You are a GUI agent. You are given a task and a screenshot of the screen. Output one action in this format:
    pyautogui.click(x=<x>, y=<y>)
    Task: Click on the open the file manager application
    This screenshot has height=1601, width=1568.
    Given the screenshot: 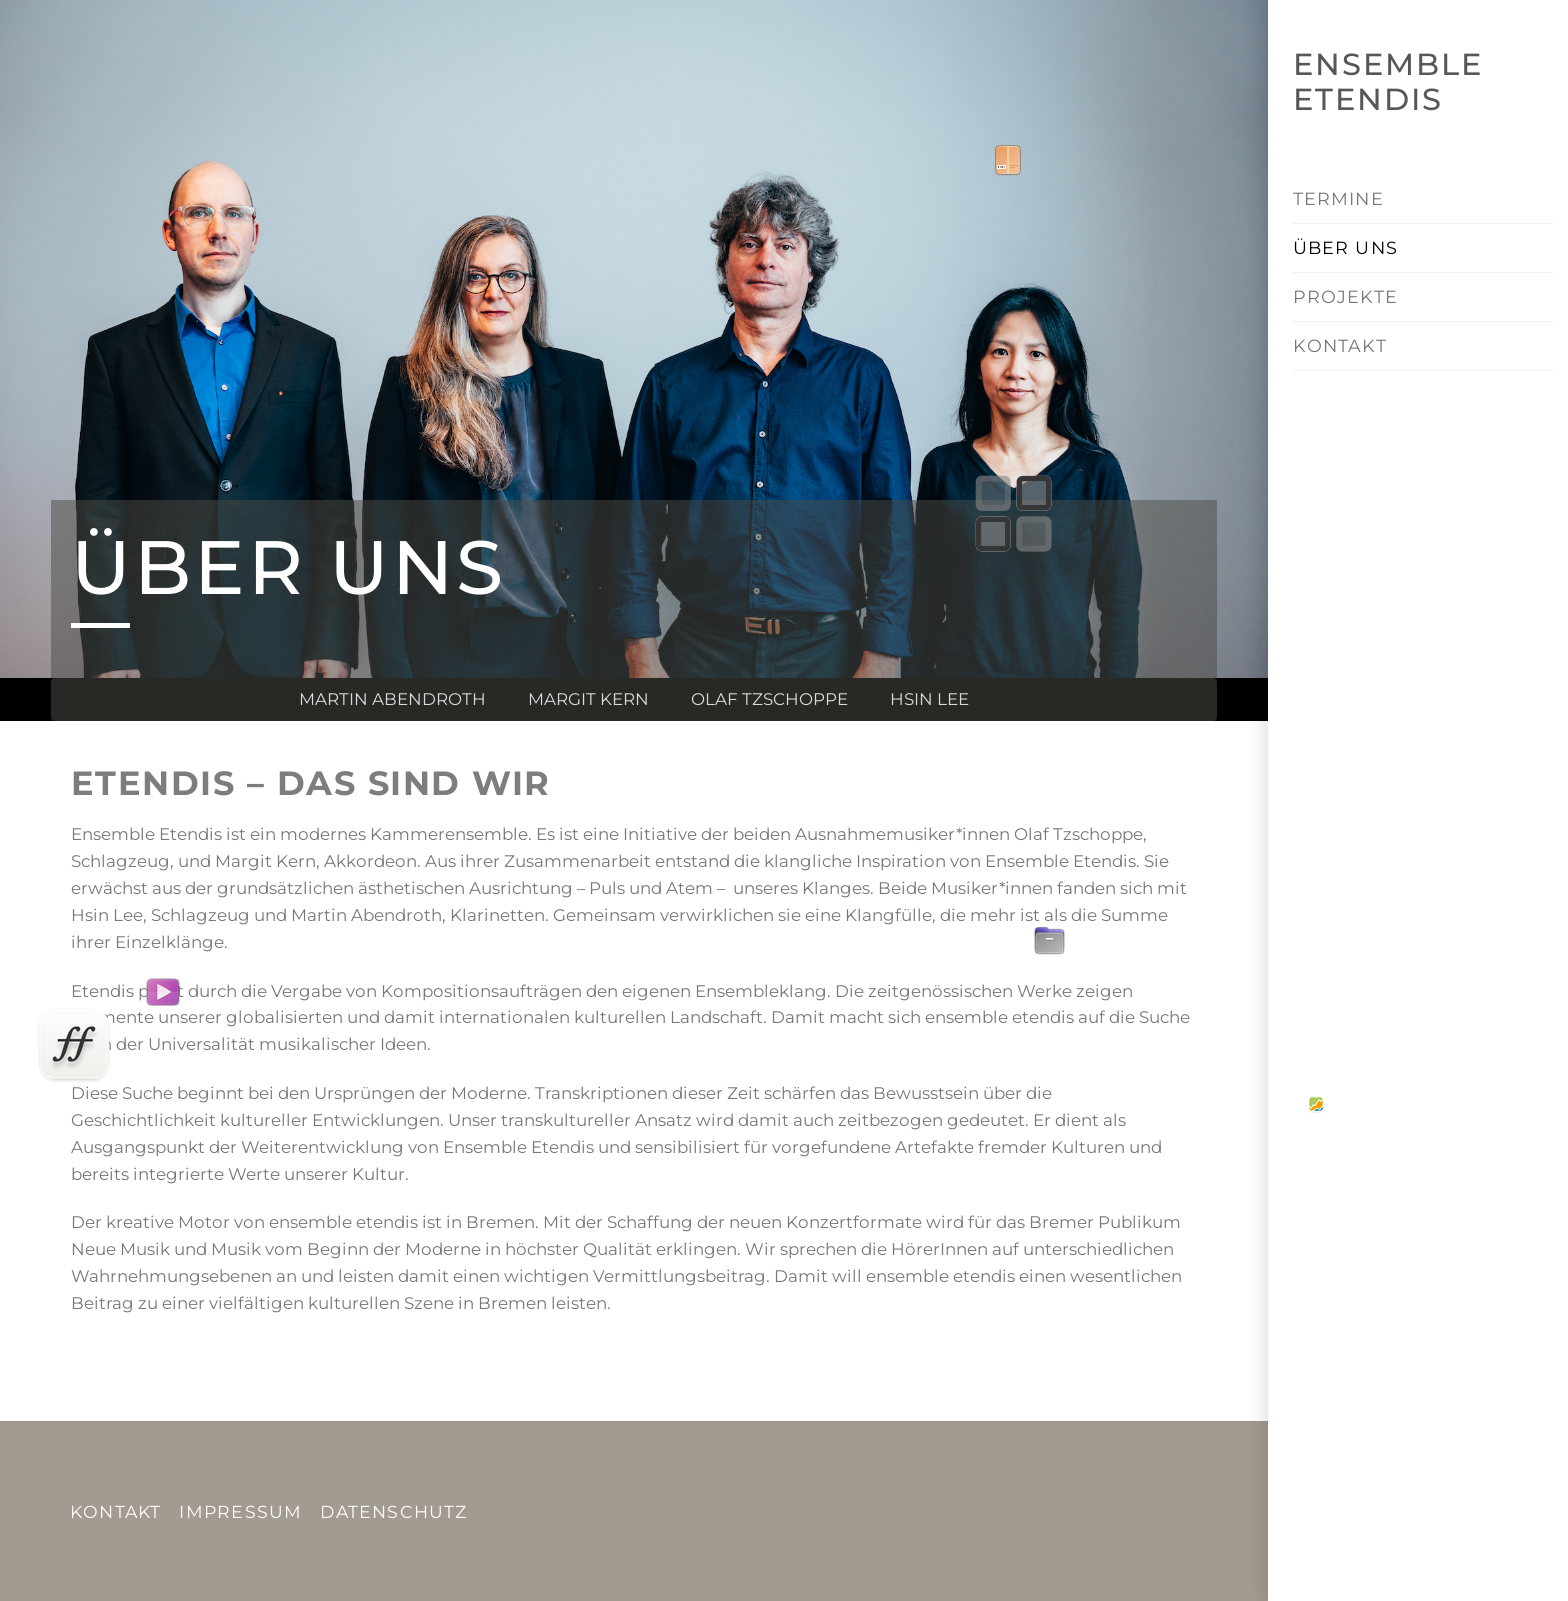 What is the action you would take?
    pyautogui.click(x=1049, y=940)
    